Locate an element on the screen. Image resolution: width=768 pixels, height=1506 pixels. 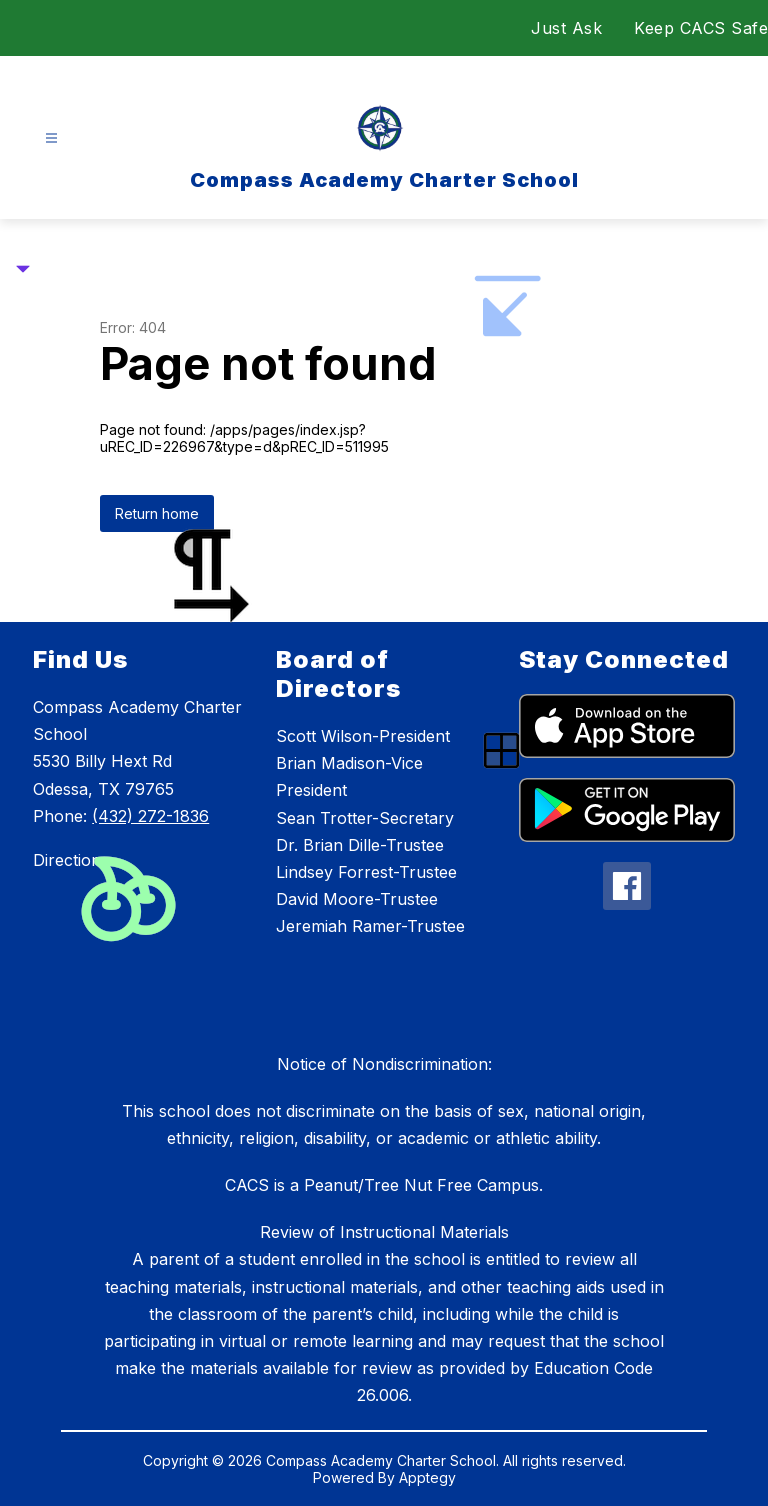
set text direction to left-to-right is located at coordinates (207, 576).